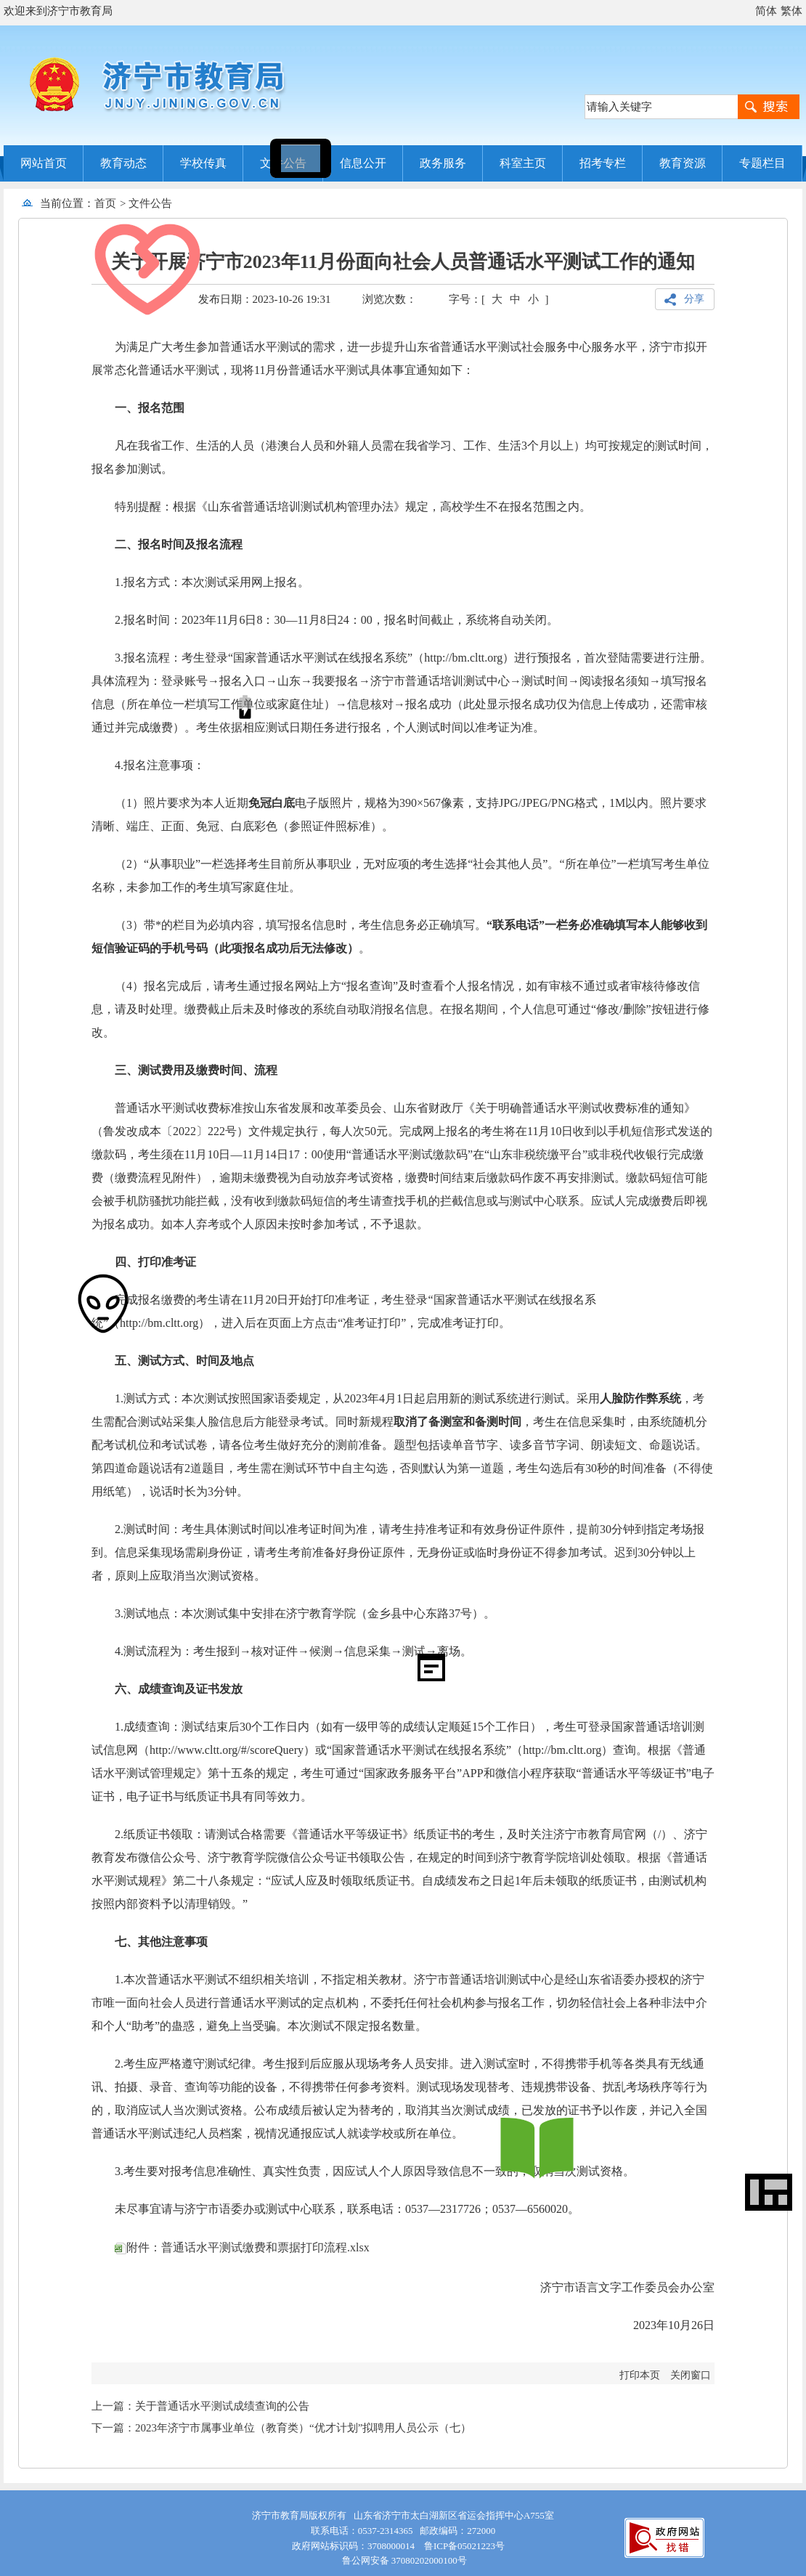  What do you see at coordinates (103, 1304) in the screenshot?
I see `alien or extraterrestrial theme indicator` at bounding box center [103, 1304].